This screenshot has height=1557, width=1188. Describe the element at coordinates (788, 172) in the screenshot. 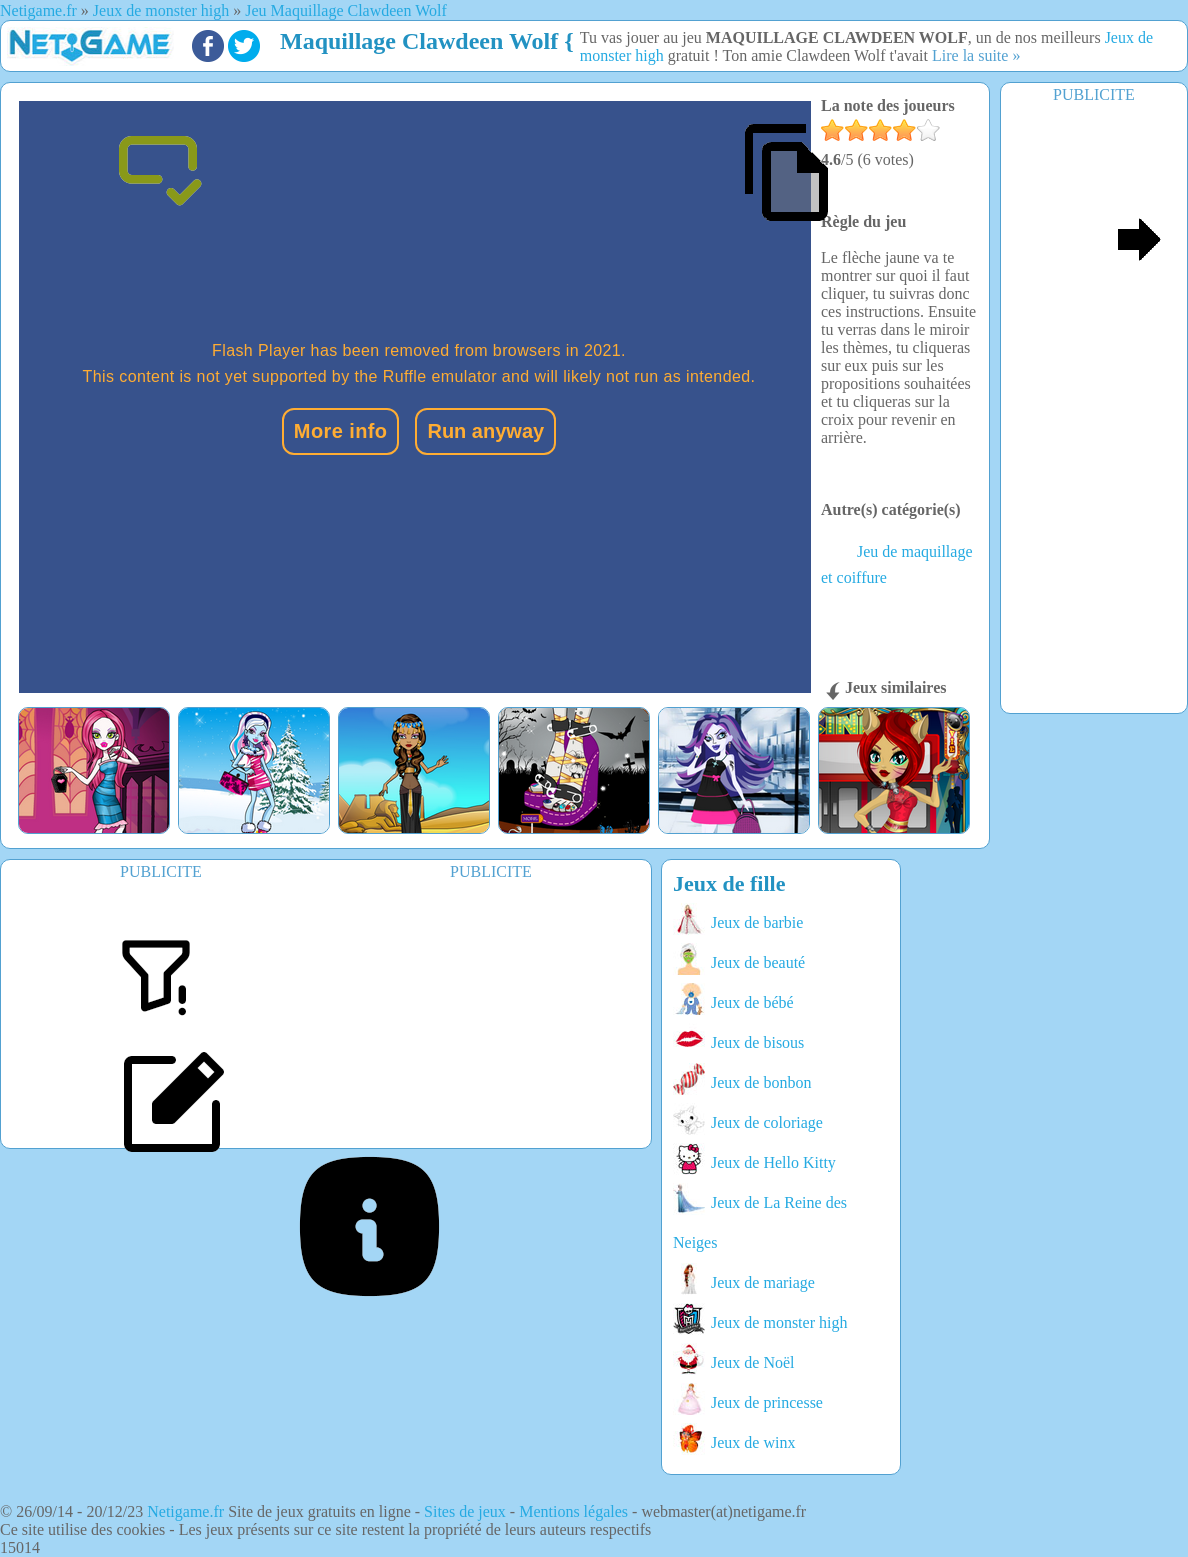

I see `copy file to clipboard` at that location.